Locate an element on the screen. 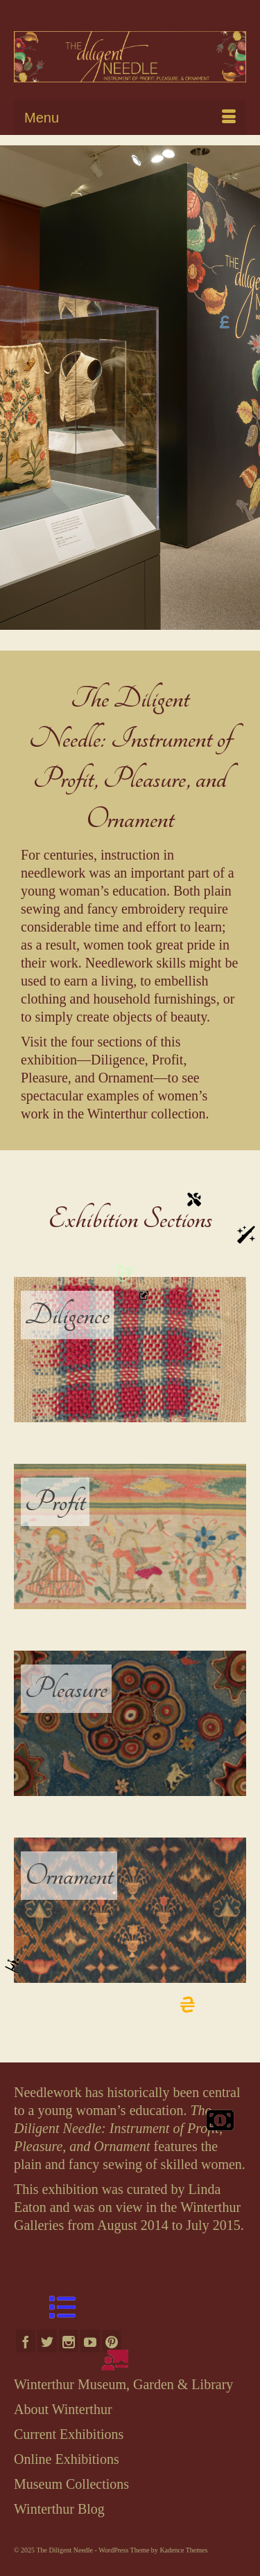 This screenshot has width=260, height=2576. apply magic or automatic enhancements is located at coordinates (246, 1235).